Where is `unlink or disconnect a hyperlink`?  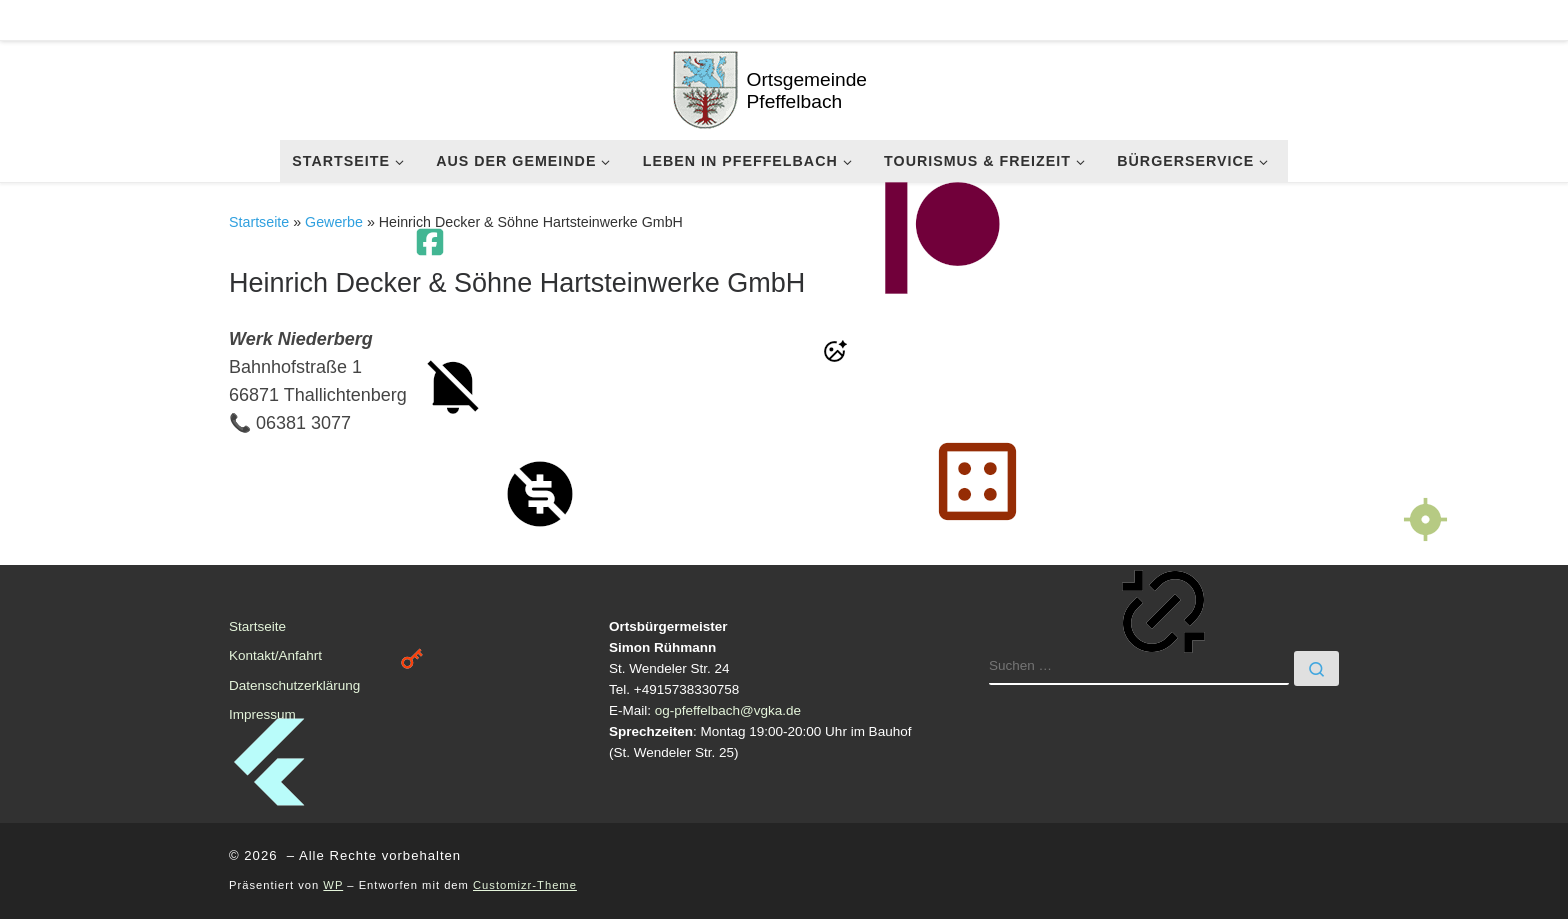
unlink or disconnect a hyperlink is located at coordinates (1163, 611).